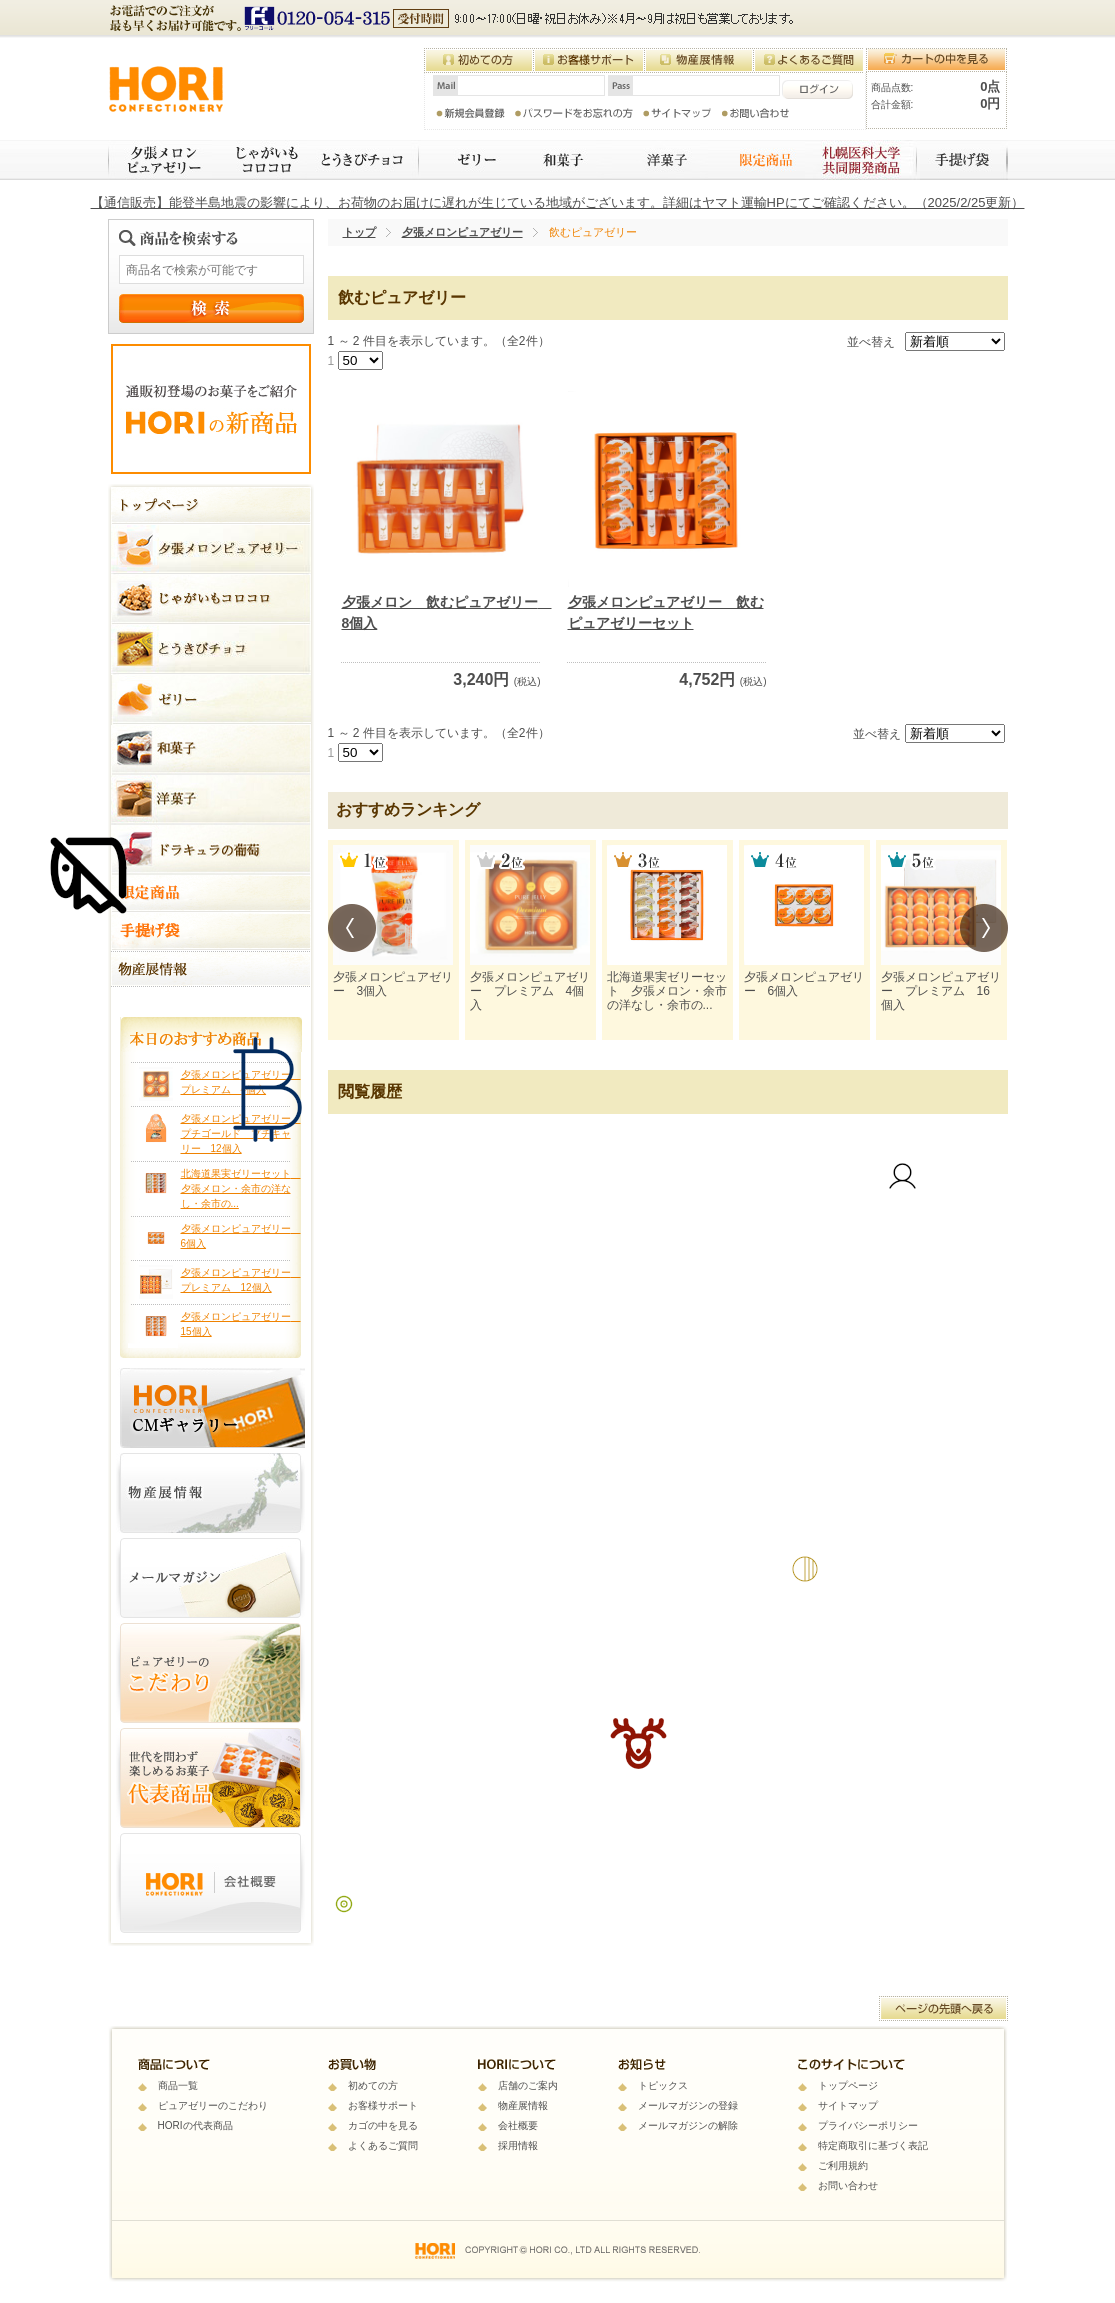 Image resolution: width=1115 pixels, height=2303 pixels. Describe the element at coordinates (638, 1743) in the screenshot. I see `wildlife or nature category` at that location.